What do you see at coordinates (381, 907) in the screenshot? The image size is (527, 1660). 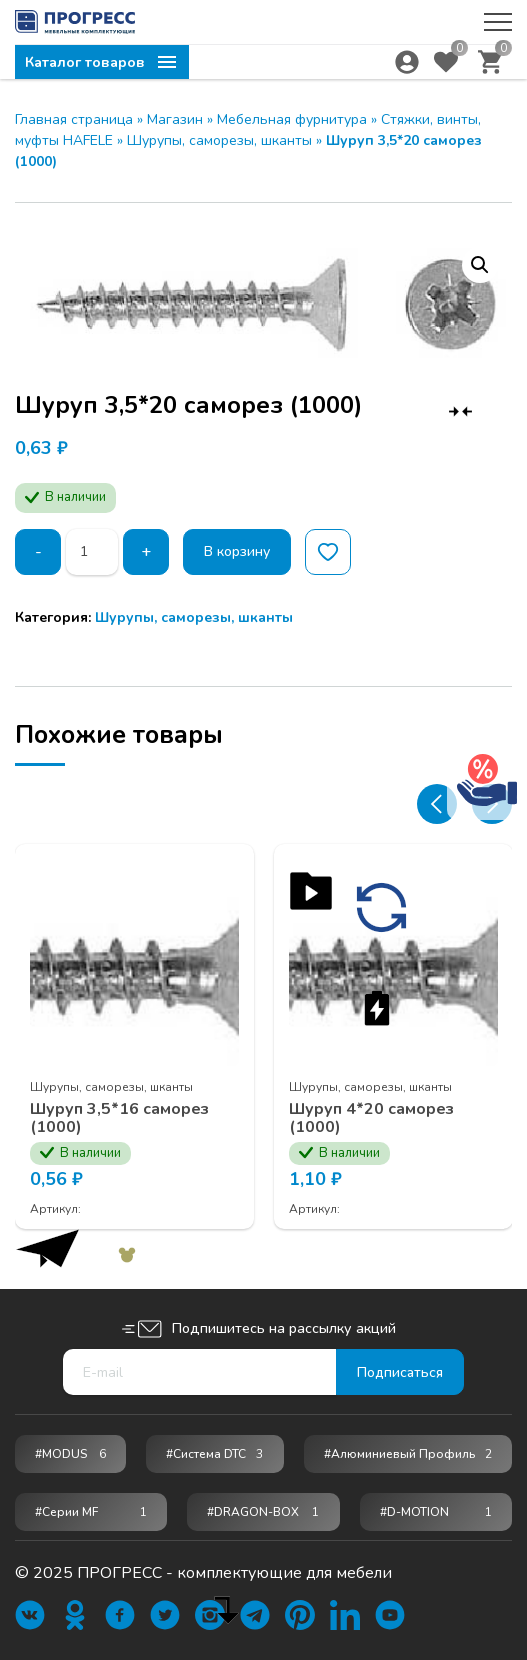 I see `undo or revert to previous state` at bounding box center [381, 907].